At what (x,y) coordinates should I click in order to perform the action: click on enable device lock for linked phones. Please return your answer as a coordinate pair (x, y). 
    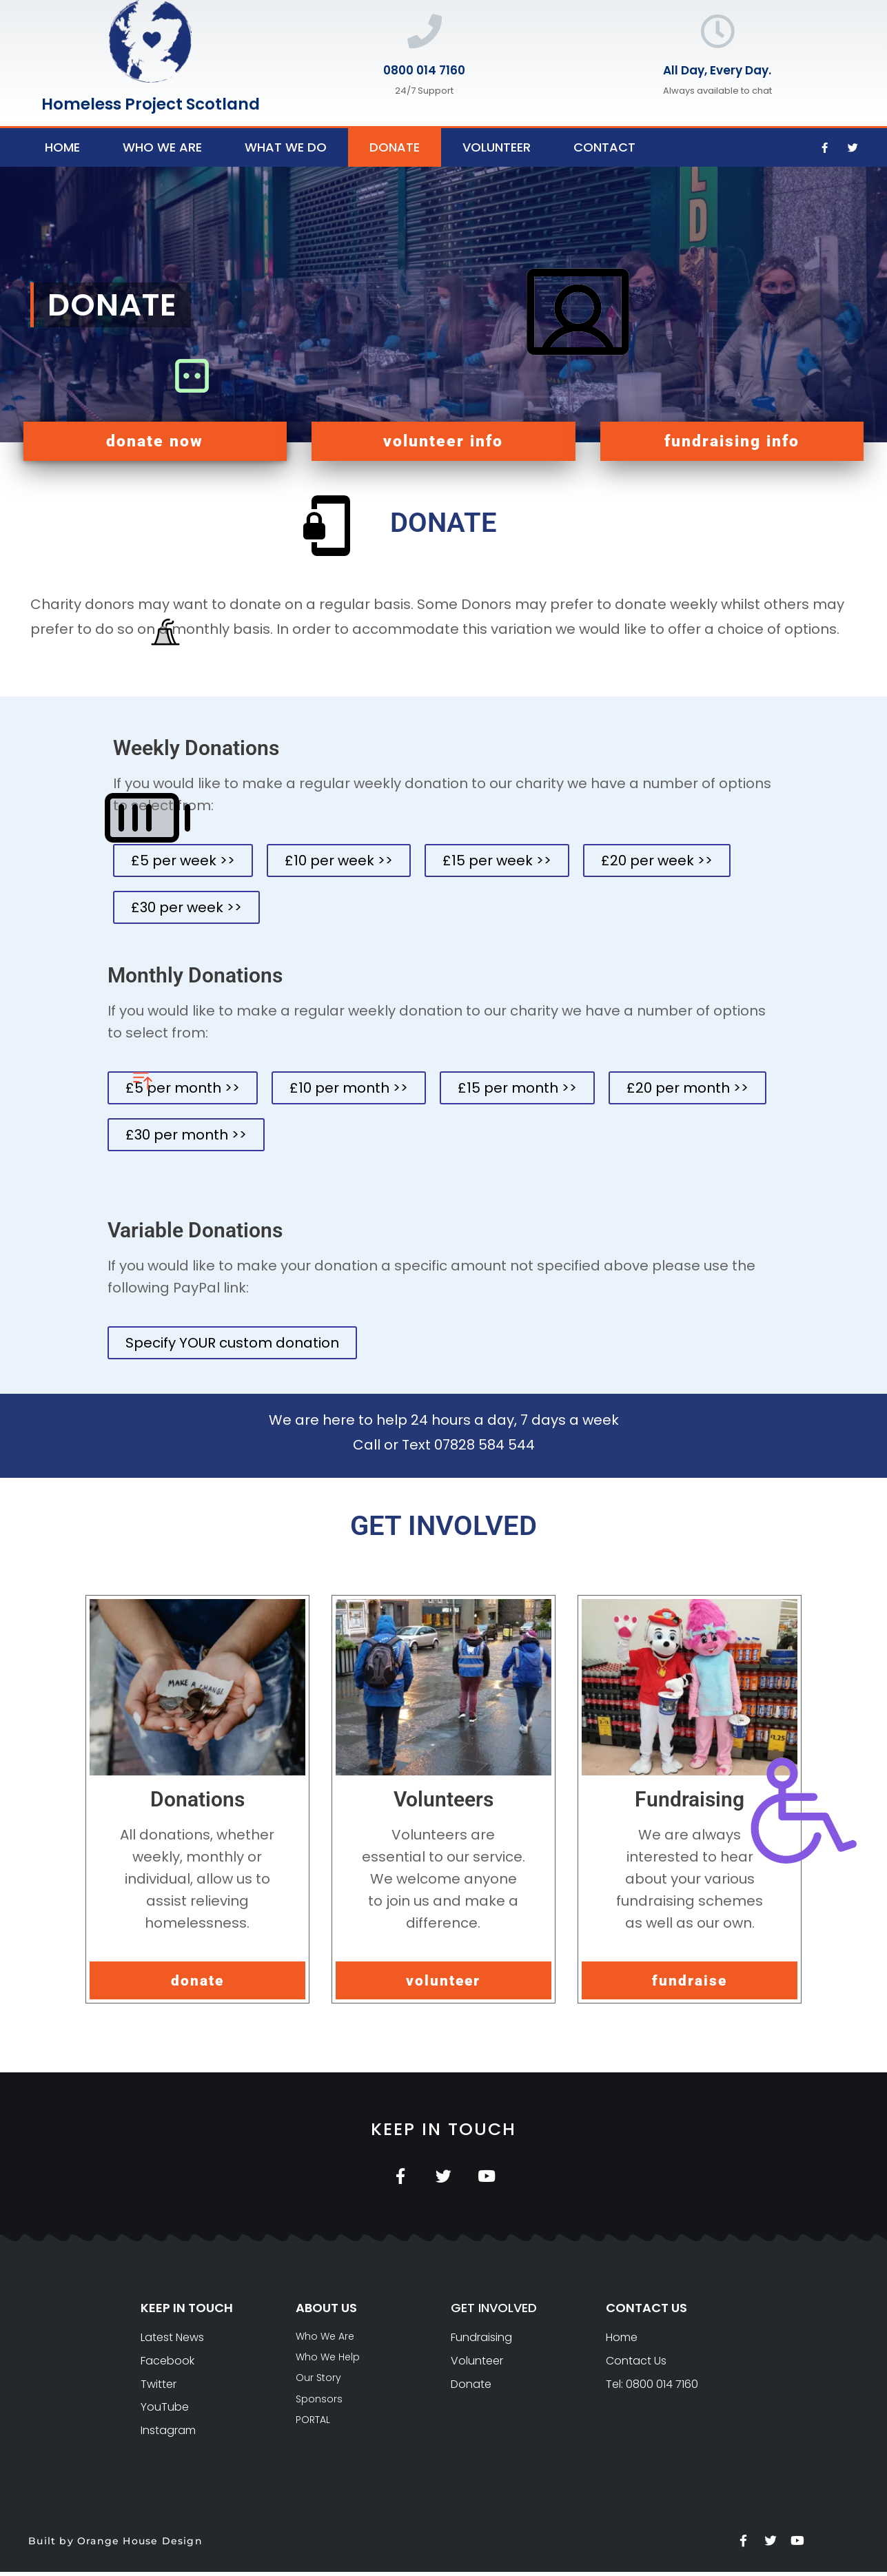
    Looking at the image, I should click on (325, 526).